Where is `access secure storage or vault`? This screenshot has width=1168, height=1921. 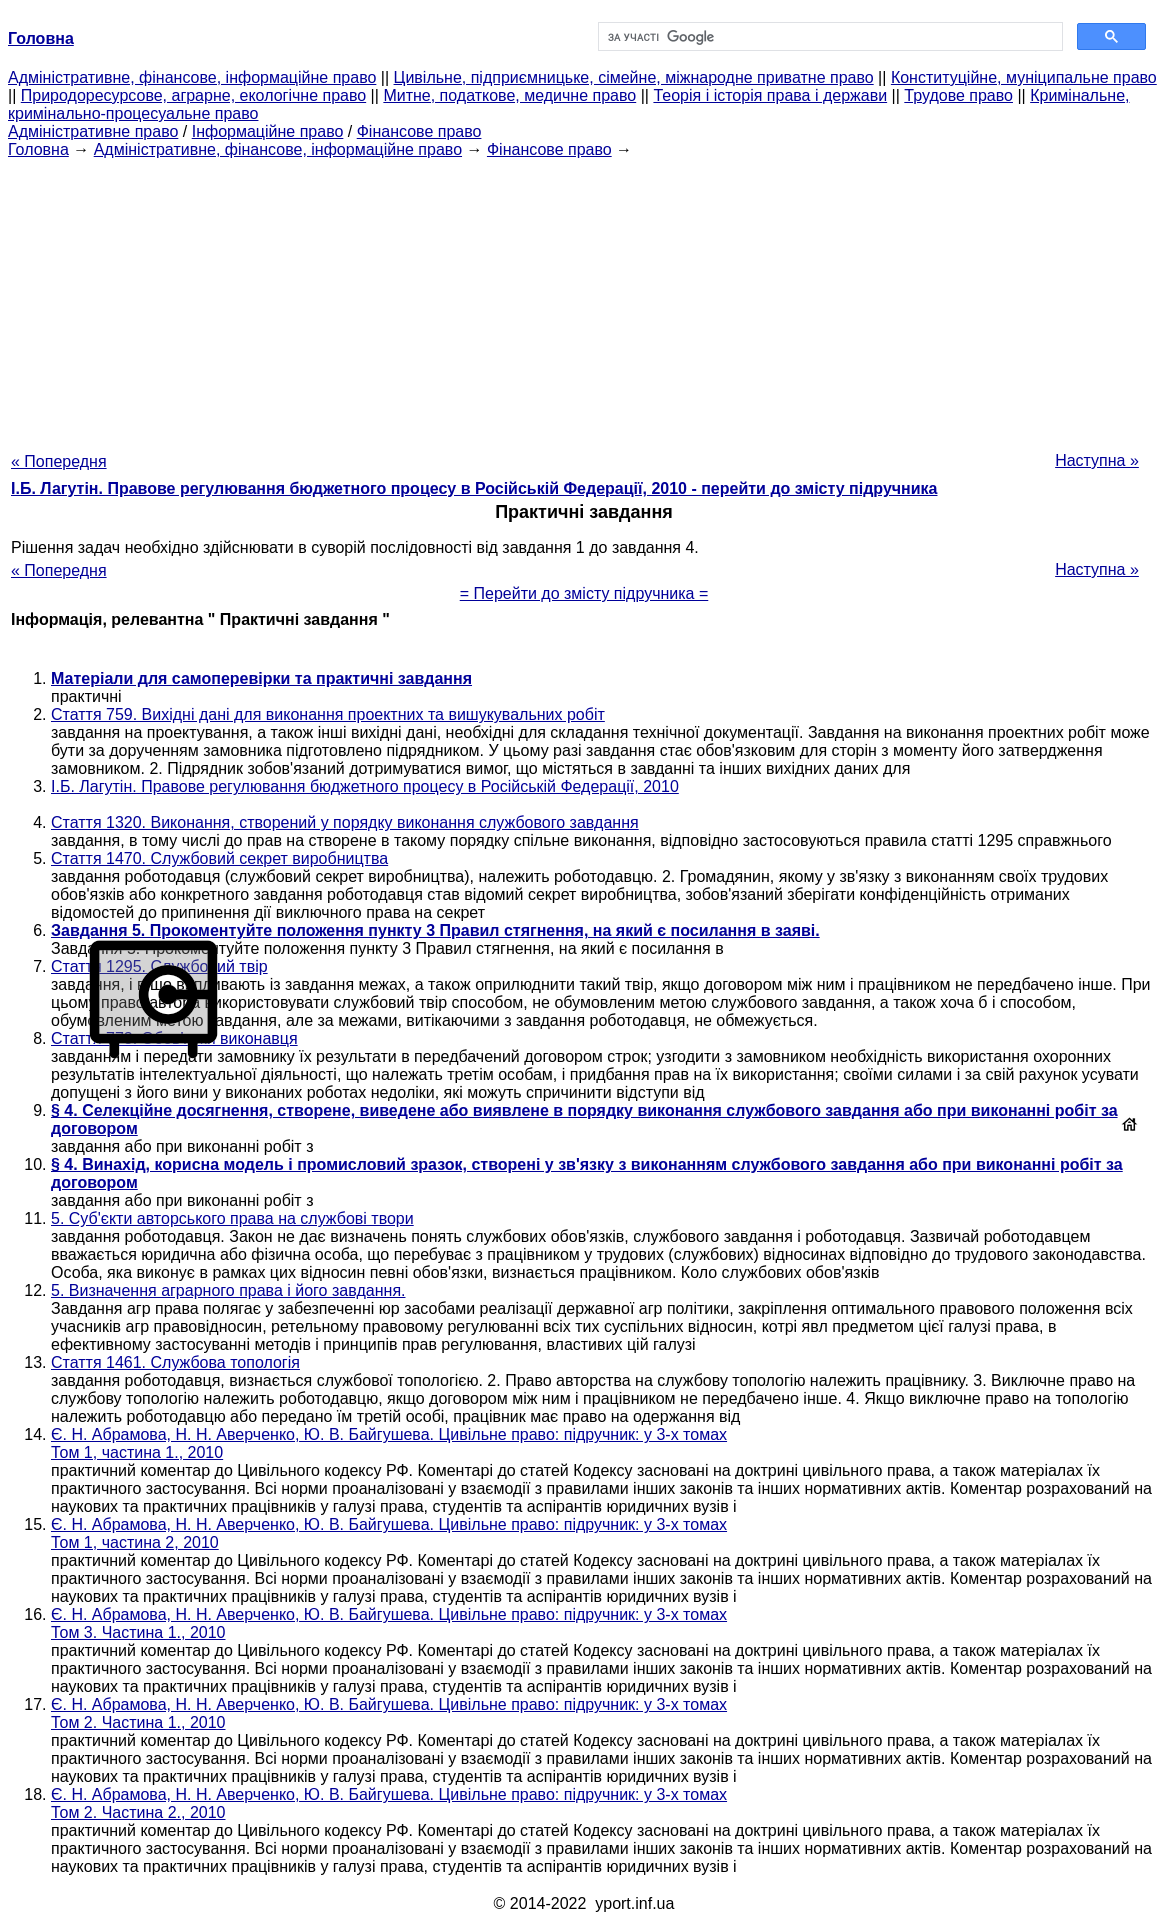 access secure storage or vault is located at coordinates (153, 994).